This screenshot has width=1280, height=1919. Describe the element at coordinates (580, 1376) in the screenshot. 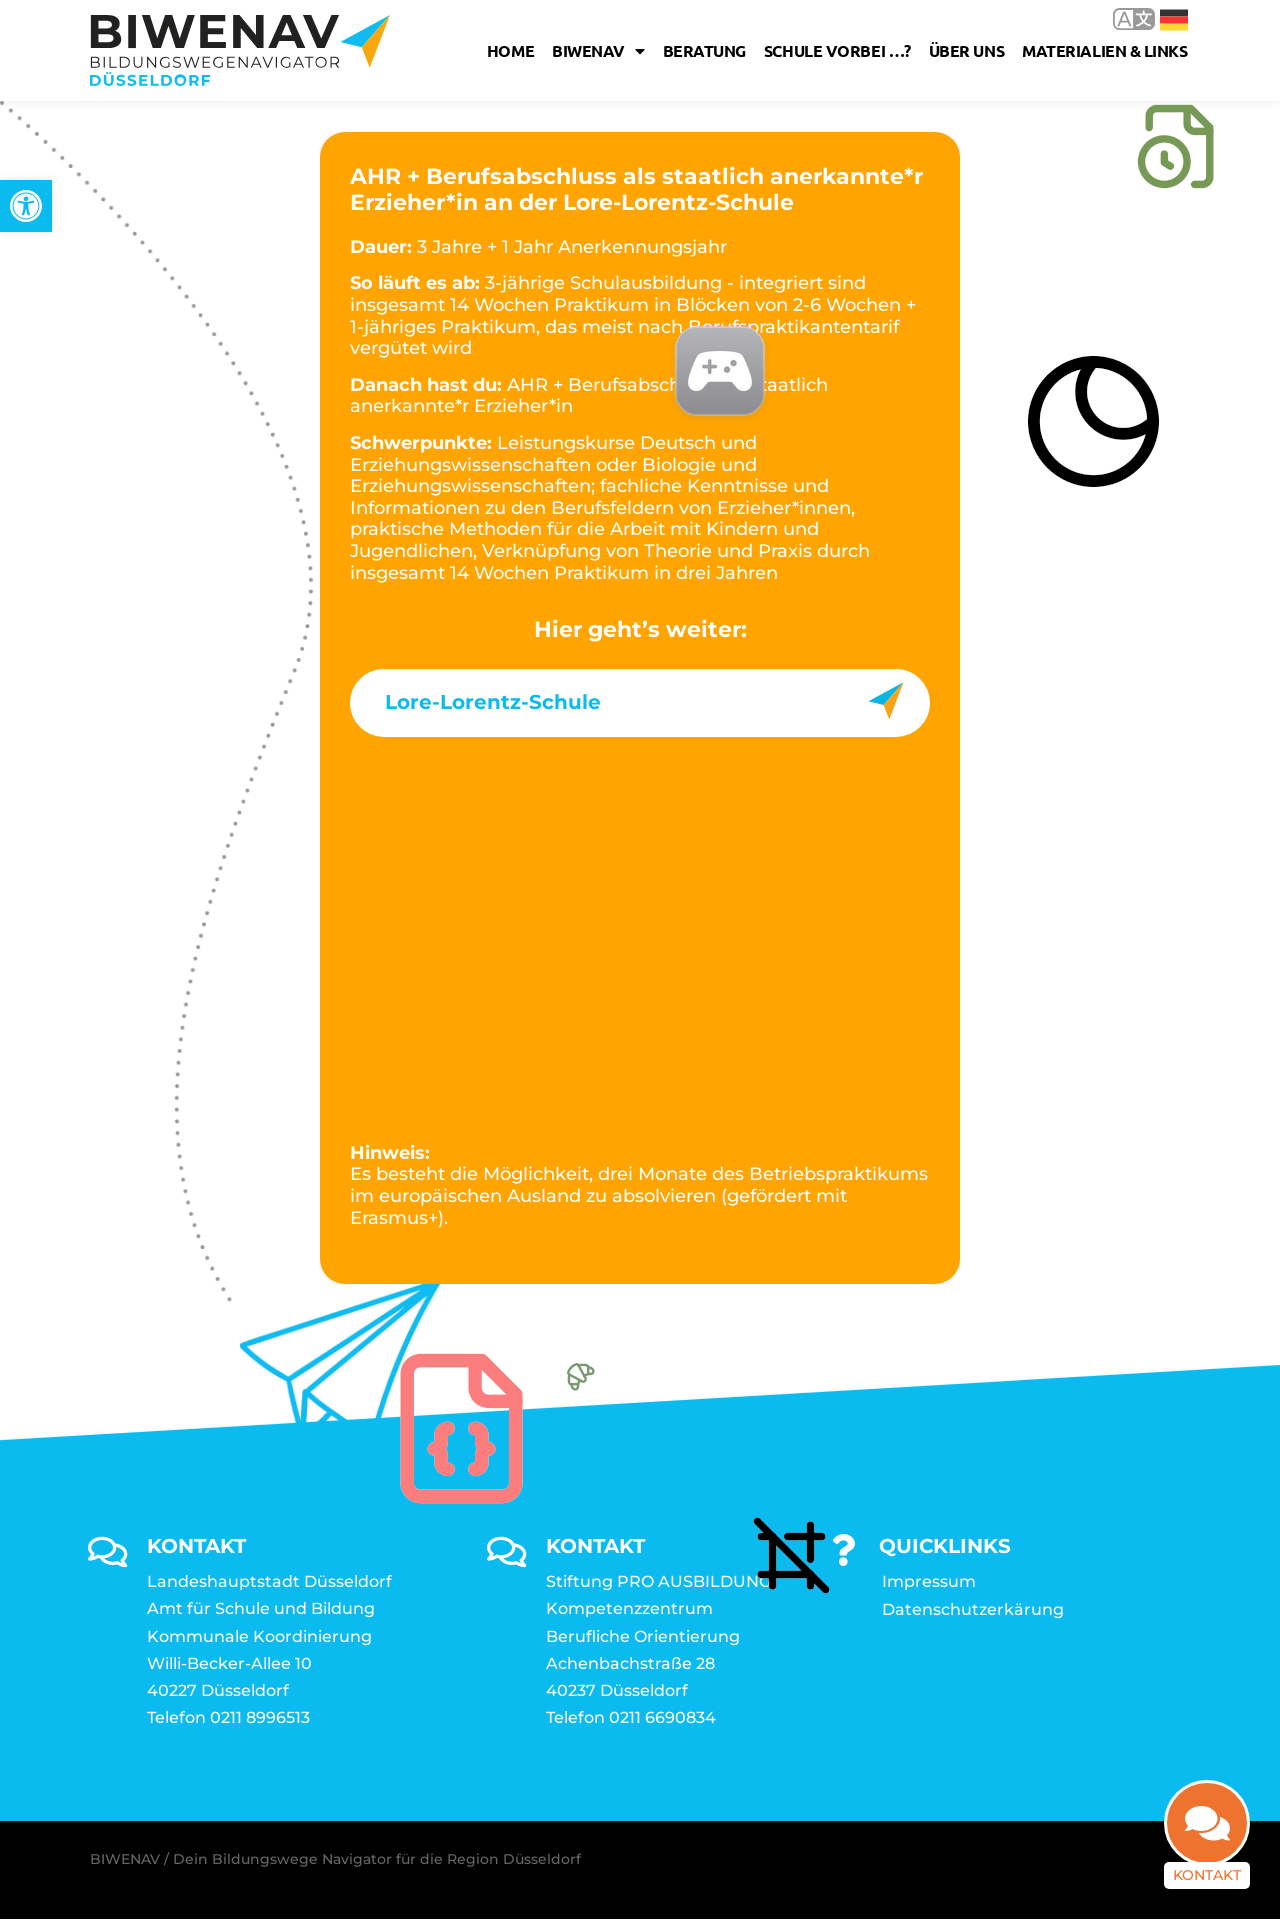

I see `browse bakery or pastry options` at that location.